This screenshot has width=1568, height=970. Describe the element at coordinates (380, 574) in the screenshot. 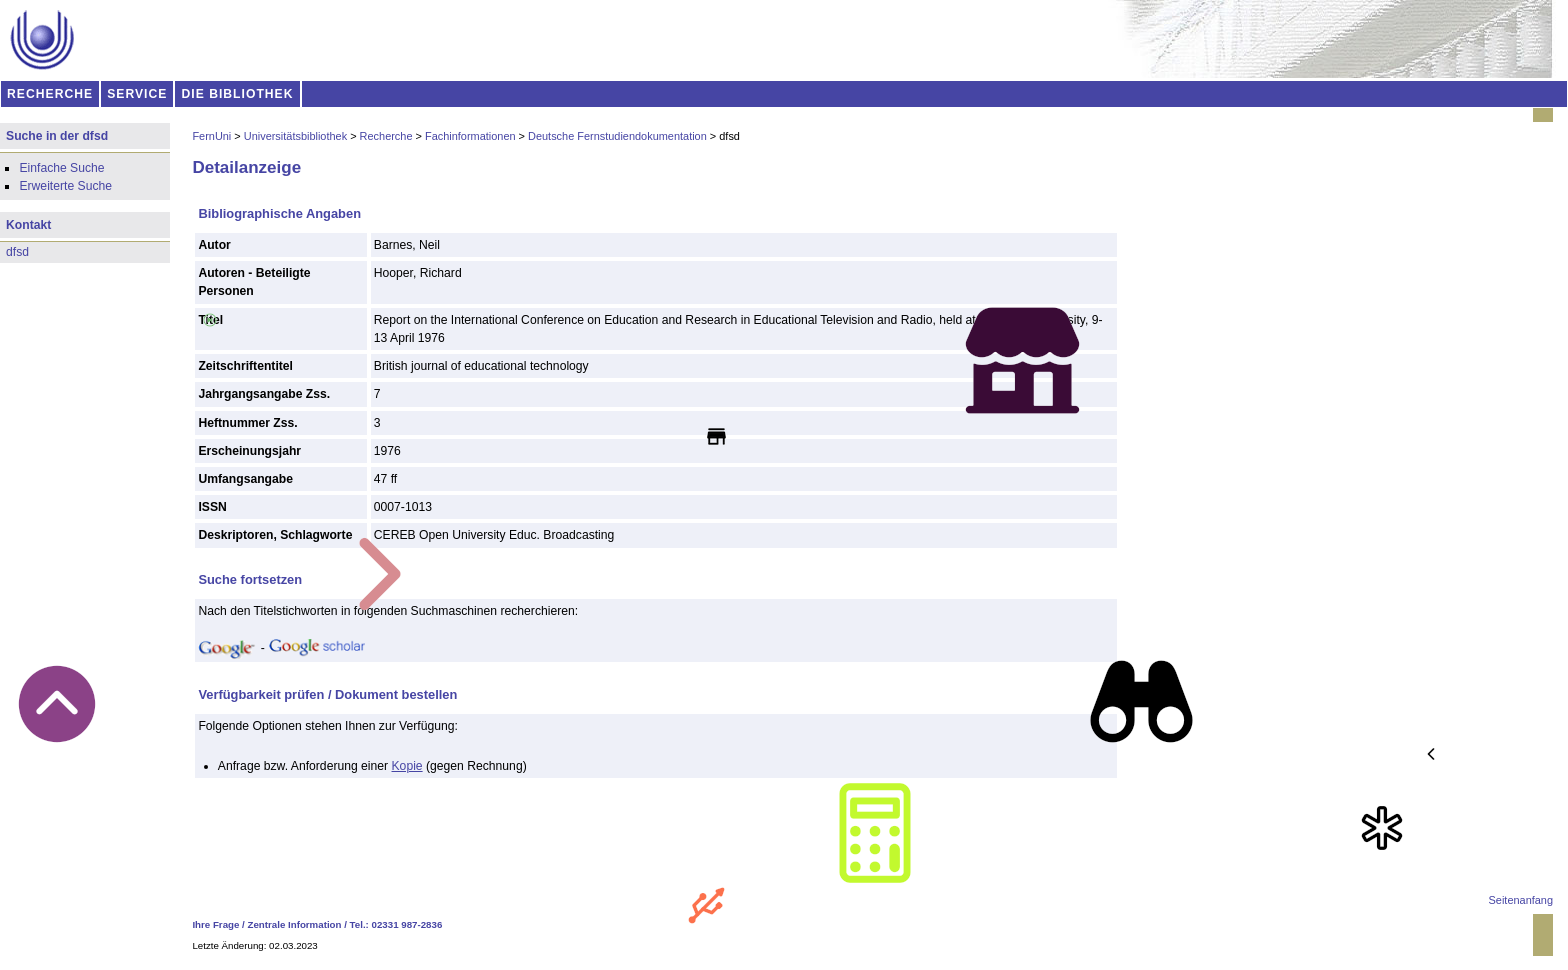

I see `navigate to the next item or screen` at that location.